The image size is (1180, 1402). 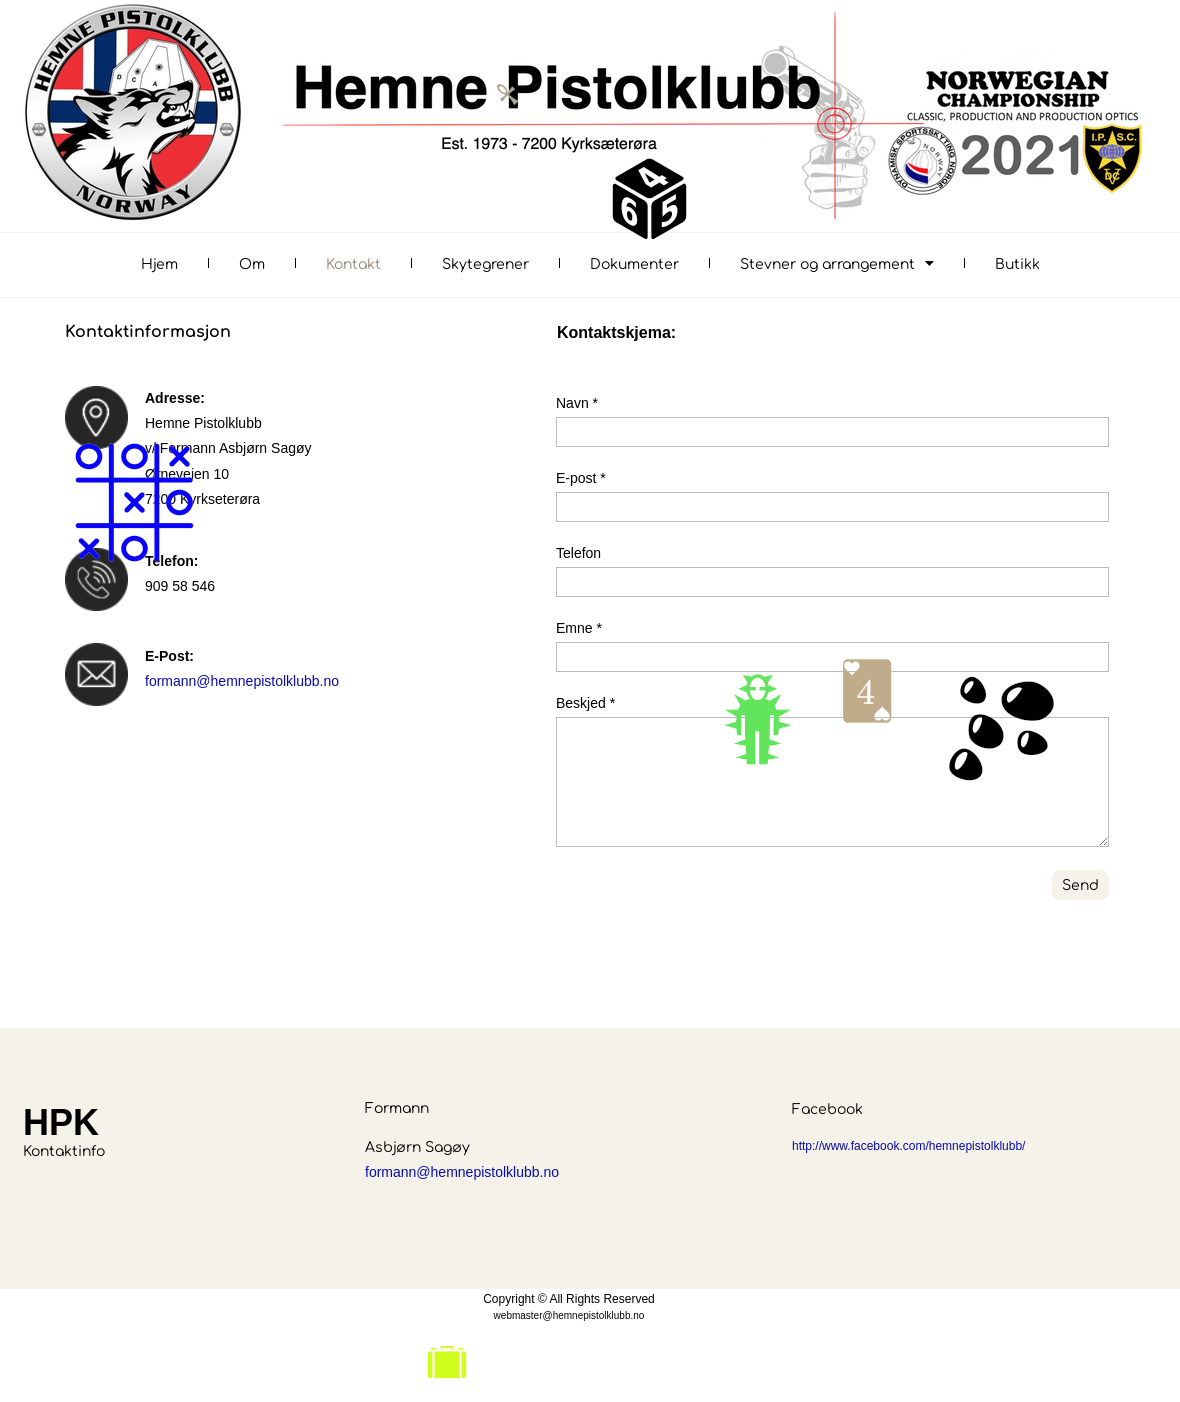 I want to click on roll dice or randomize selection, so click(x=649, y=199).